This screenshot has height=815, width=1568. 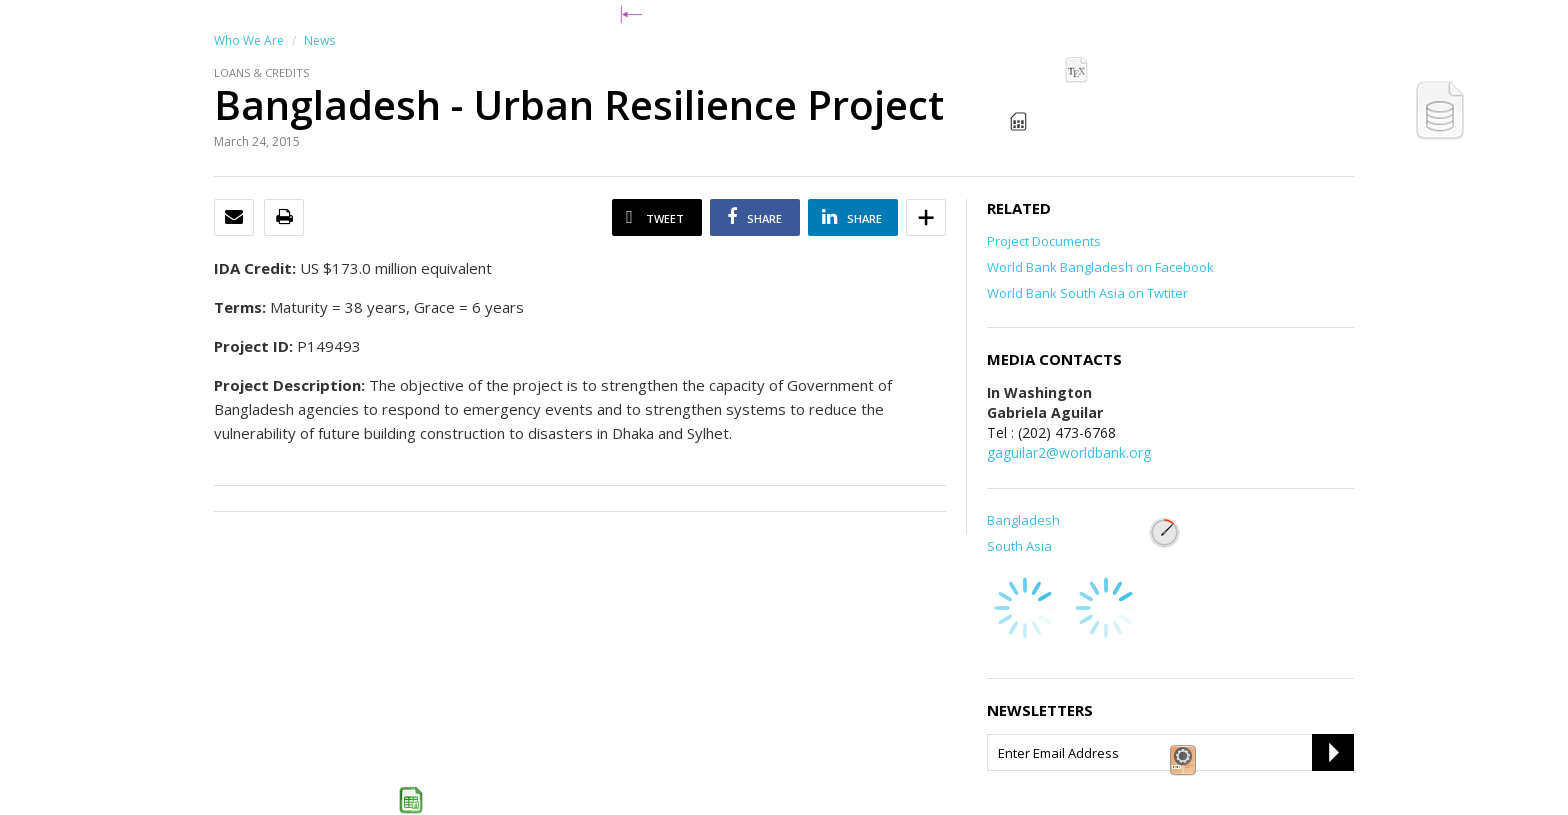 I want to click on open a database file, so click(x=1440, y=110).